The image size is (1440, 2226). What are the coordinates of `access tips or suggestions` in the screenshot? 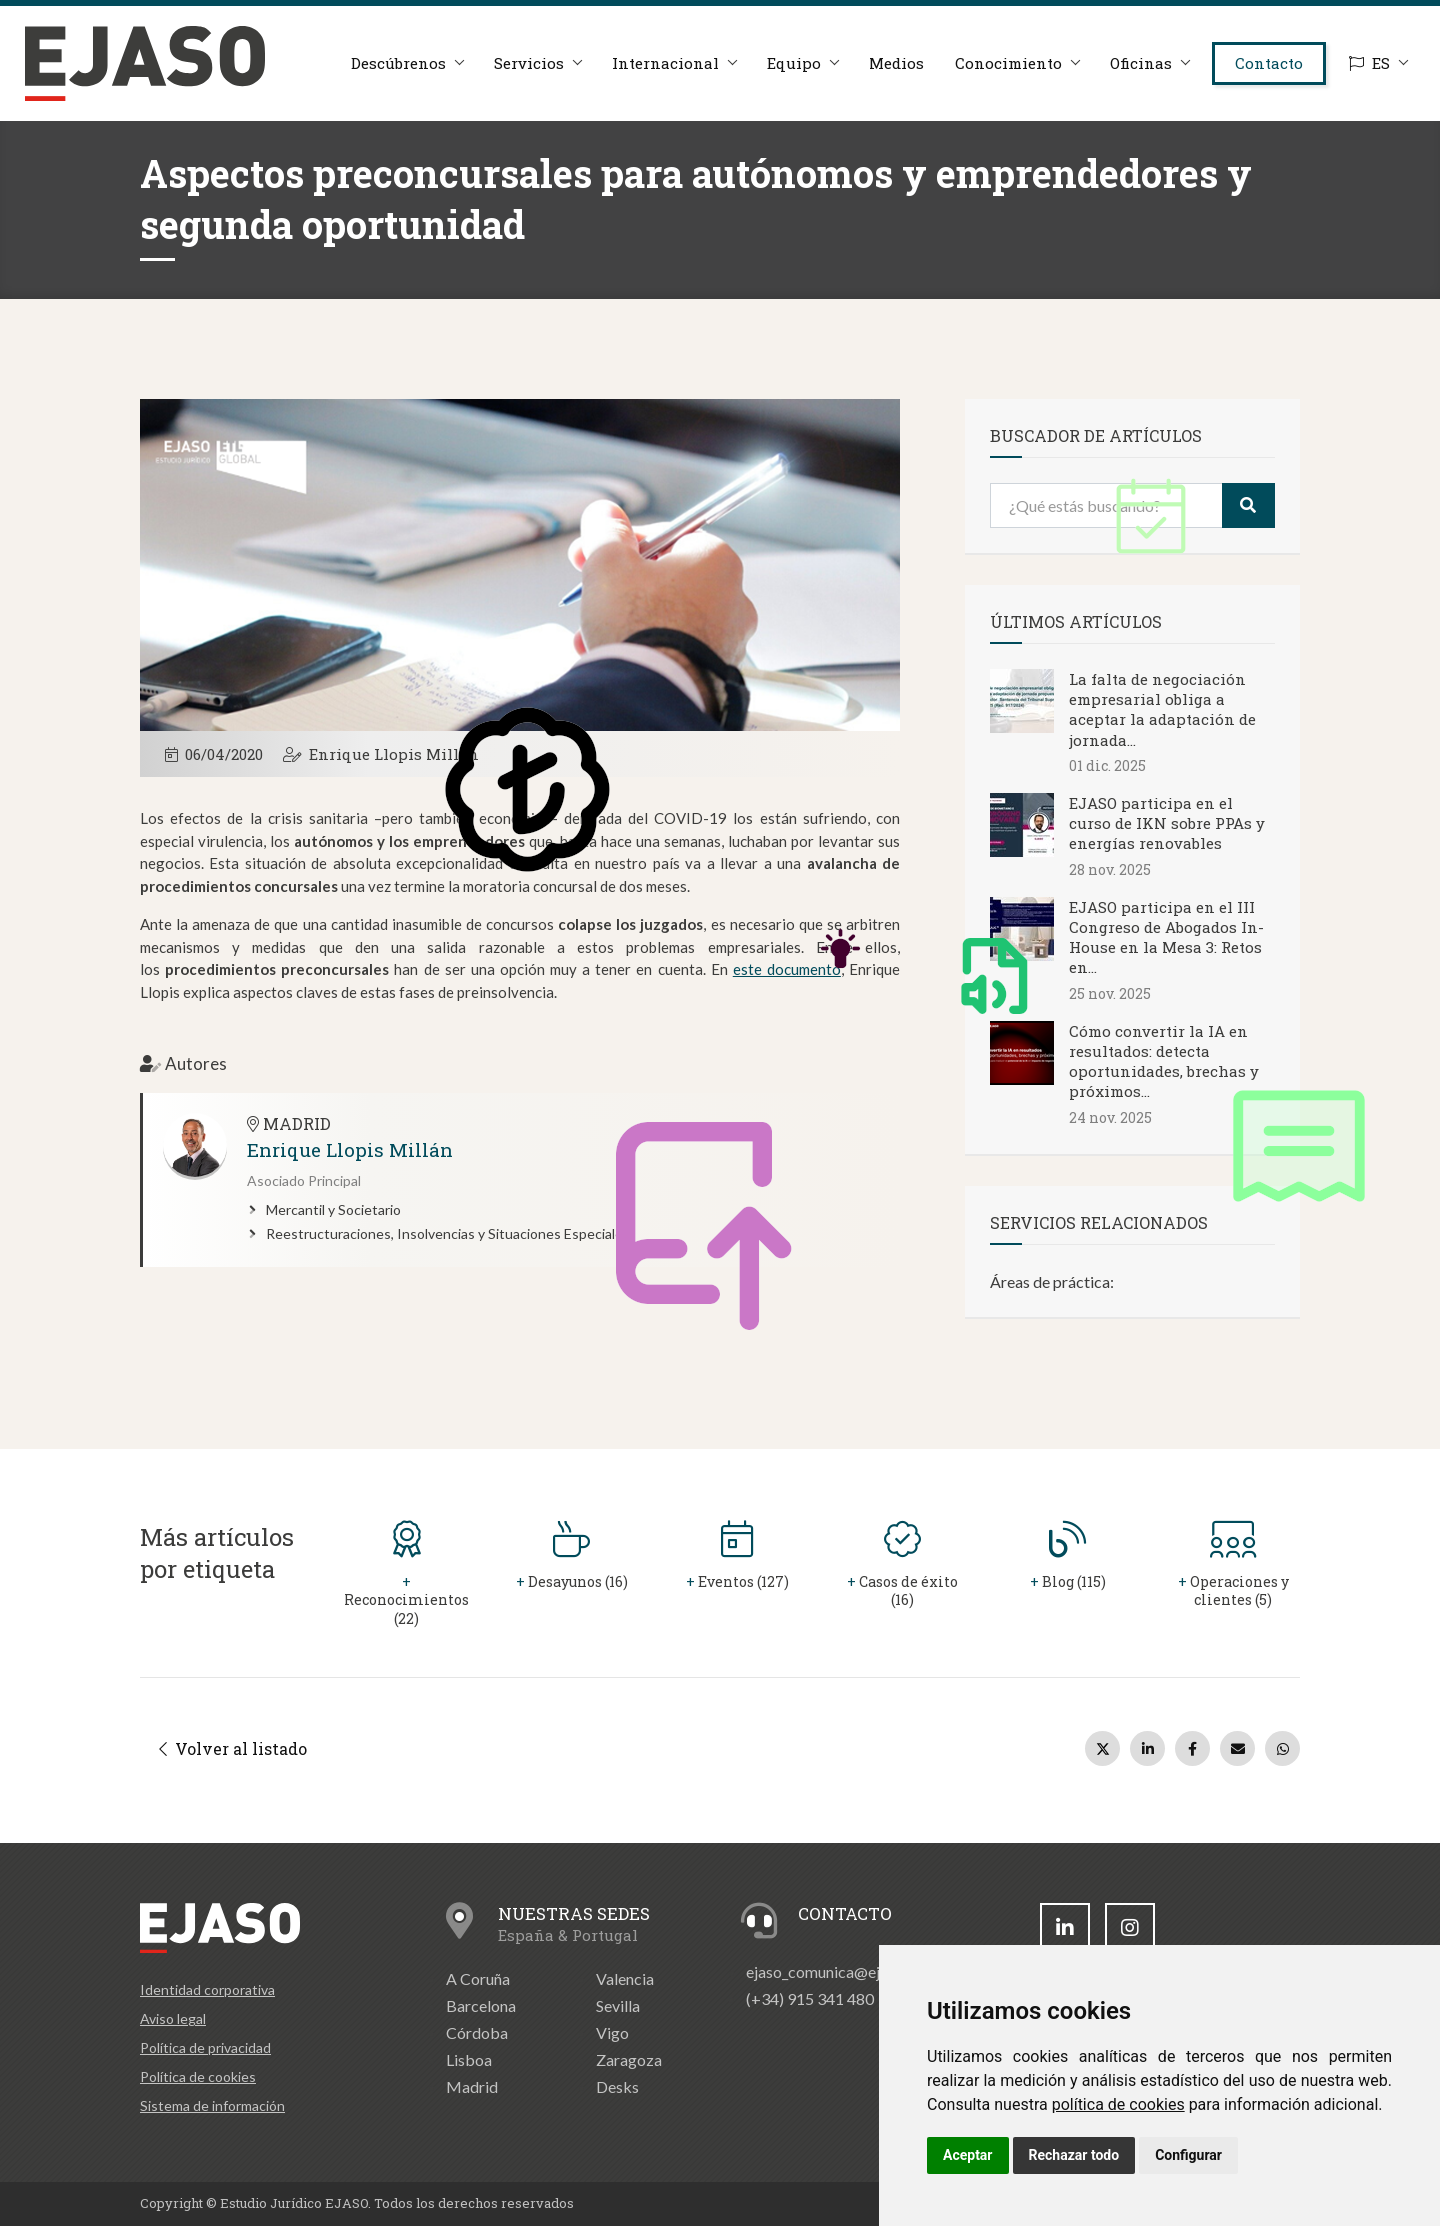 It's located at (840, 948).